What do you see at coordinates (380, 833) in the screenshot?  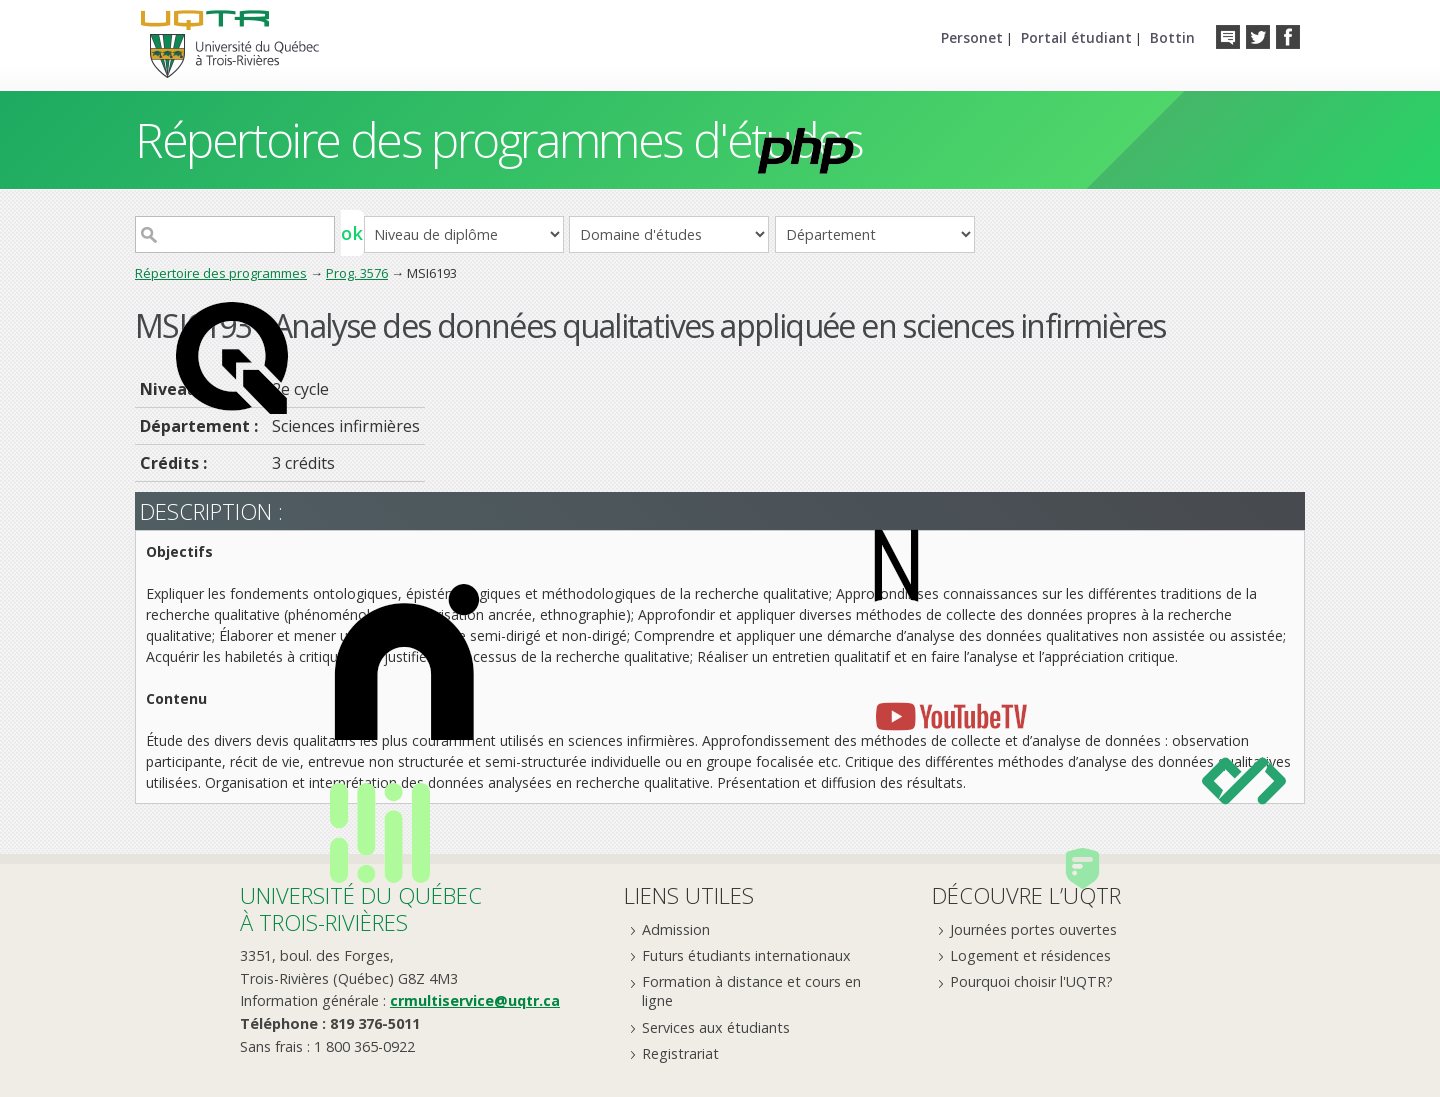 I see `mediapipe framework or SDK integration` at bounding box center [380, 833].